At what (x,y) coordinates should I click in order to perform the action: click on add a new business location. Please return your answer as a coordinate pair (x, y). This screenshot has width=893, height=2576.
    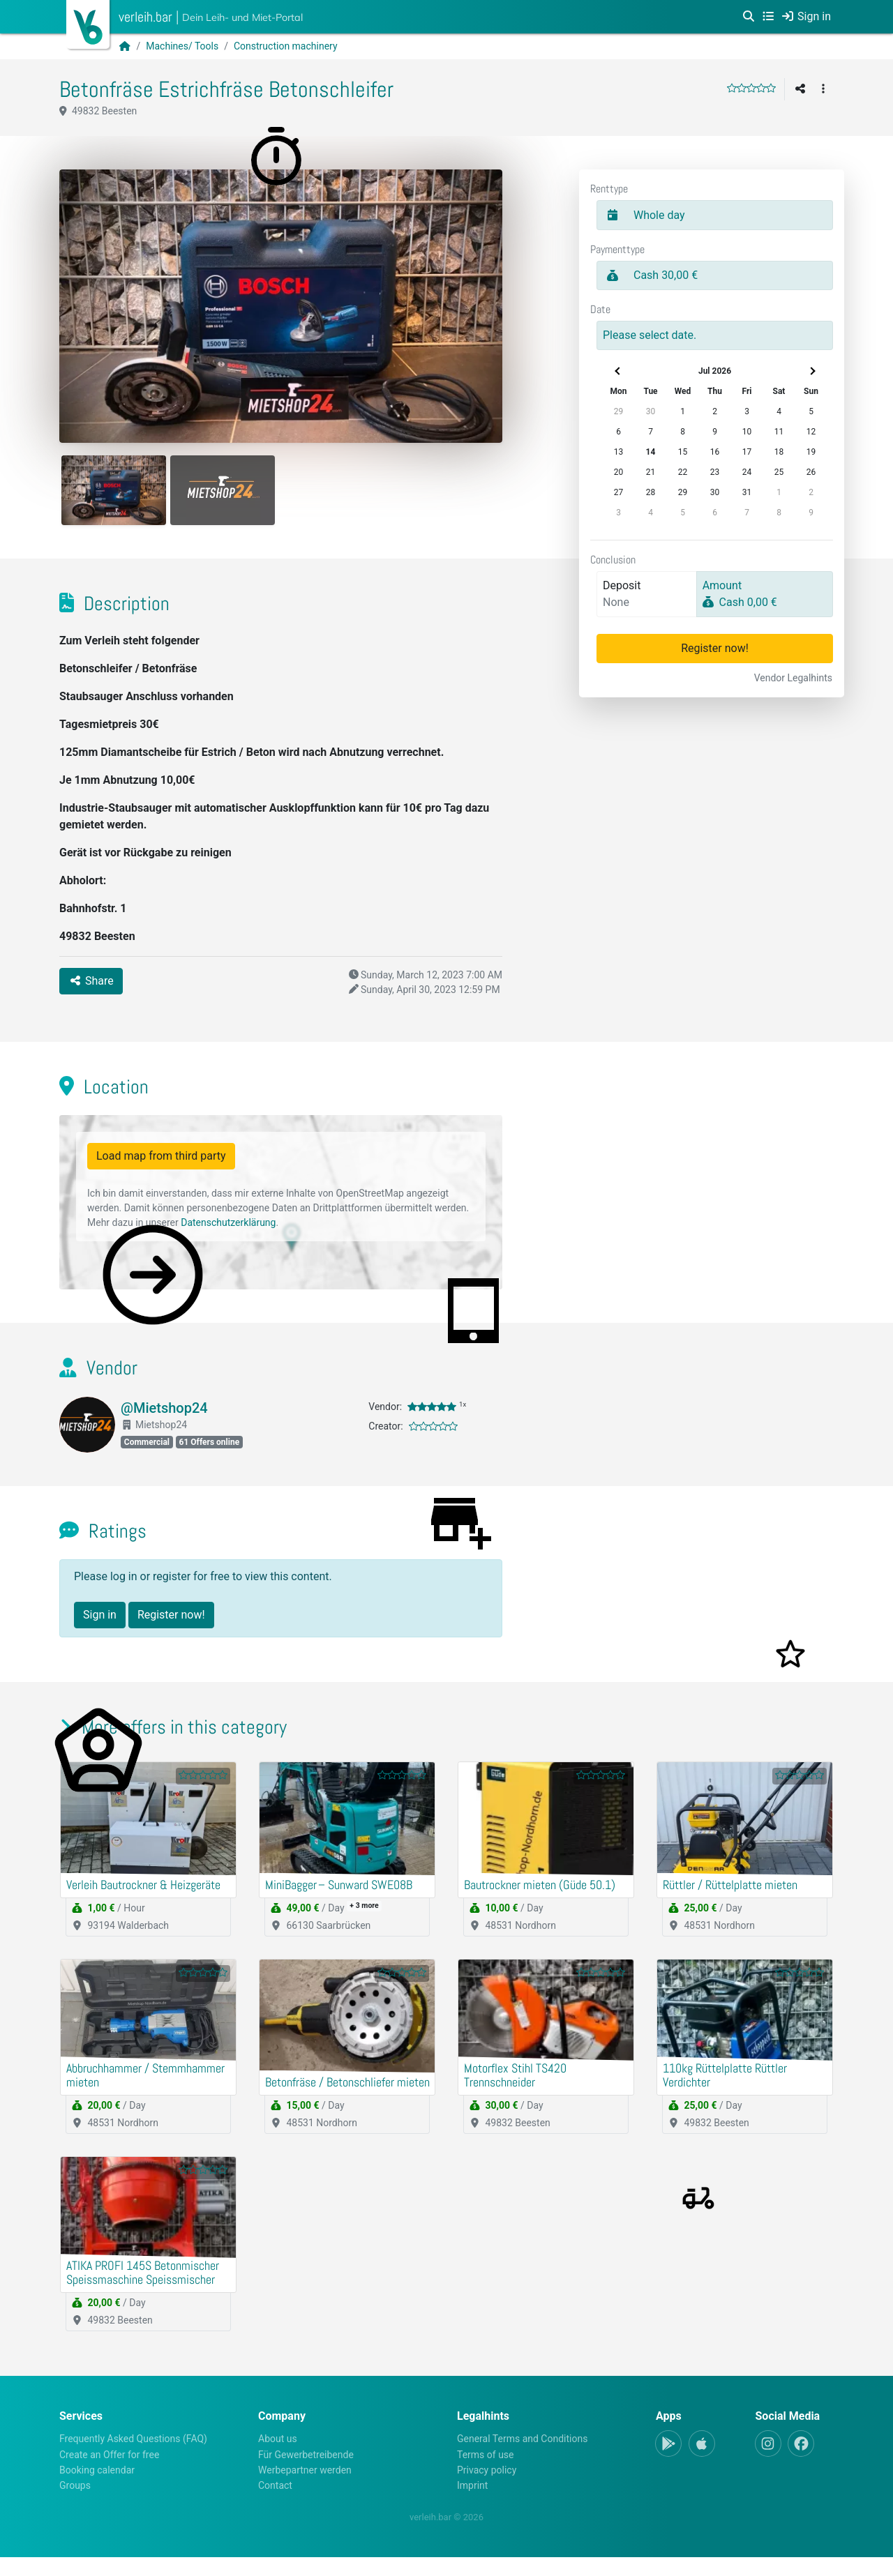
    Looking at the image, I should click on (461, 1520).